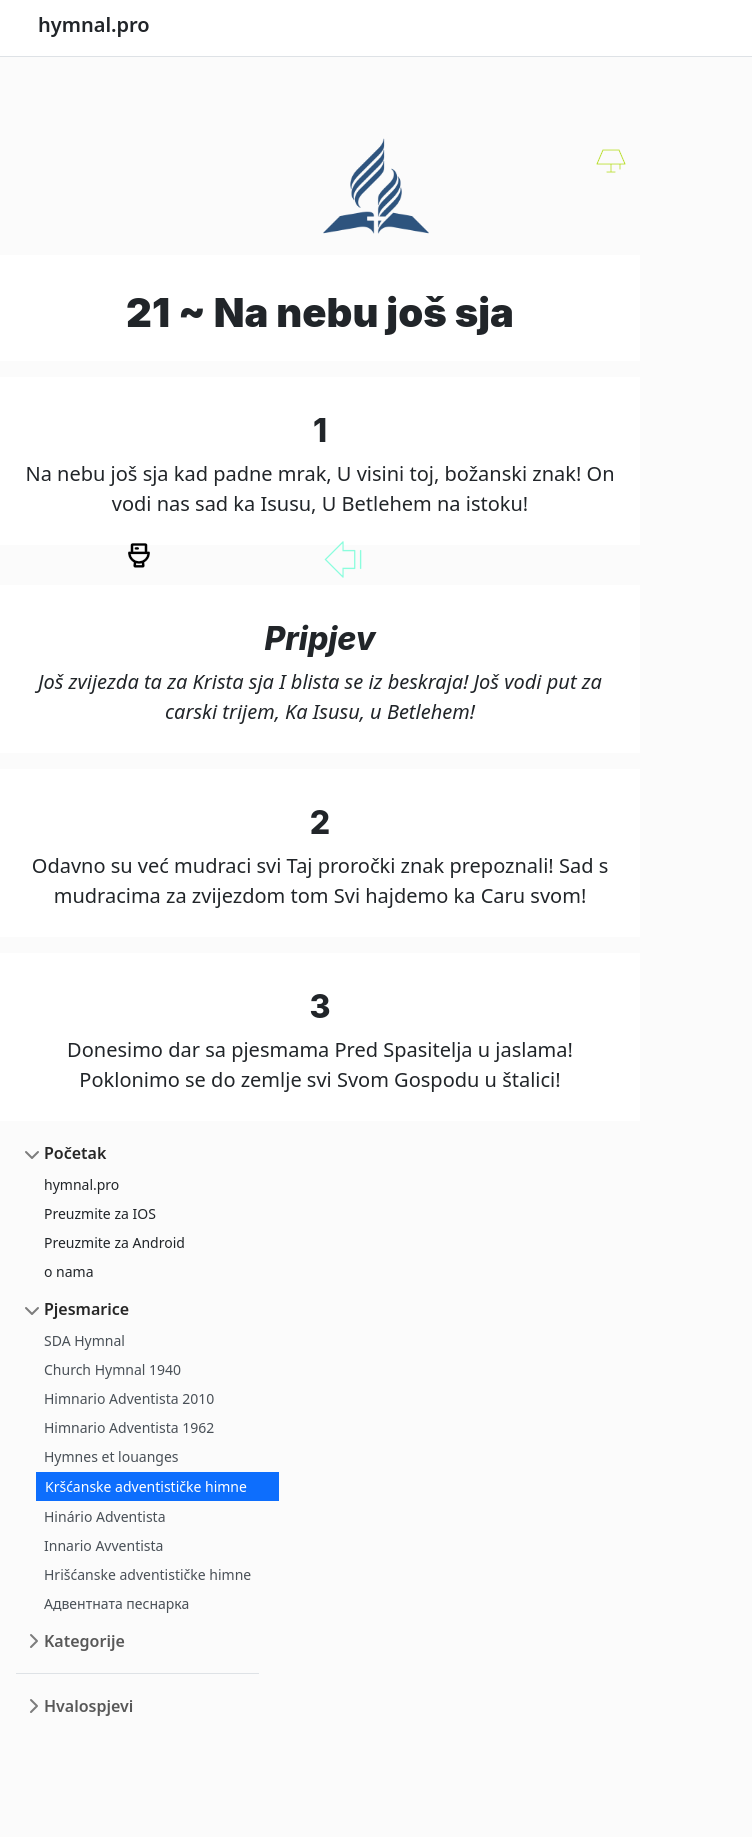  Describe the element at coordinates (344, 559) in the screenshot. I see `go back to previous screen` at that location.